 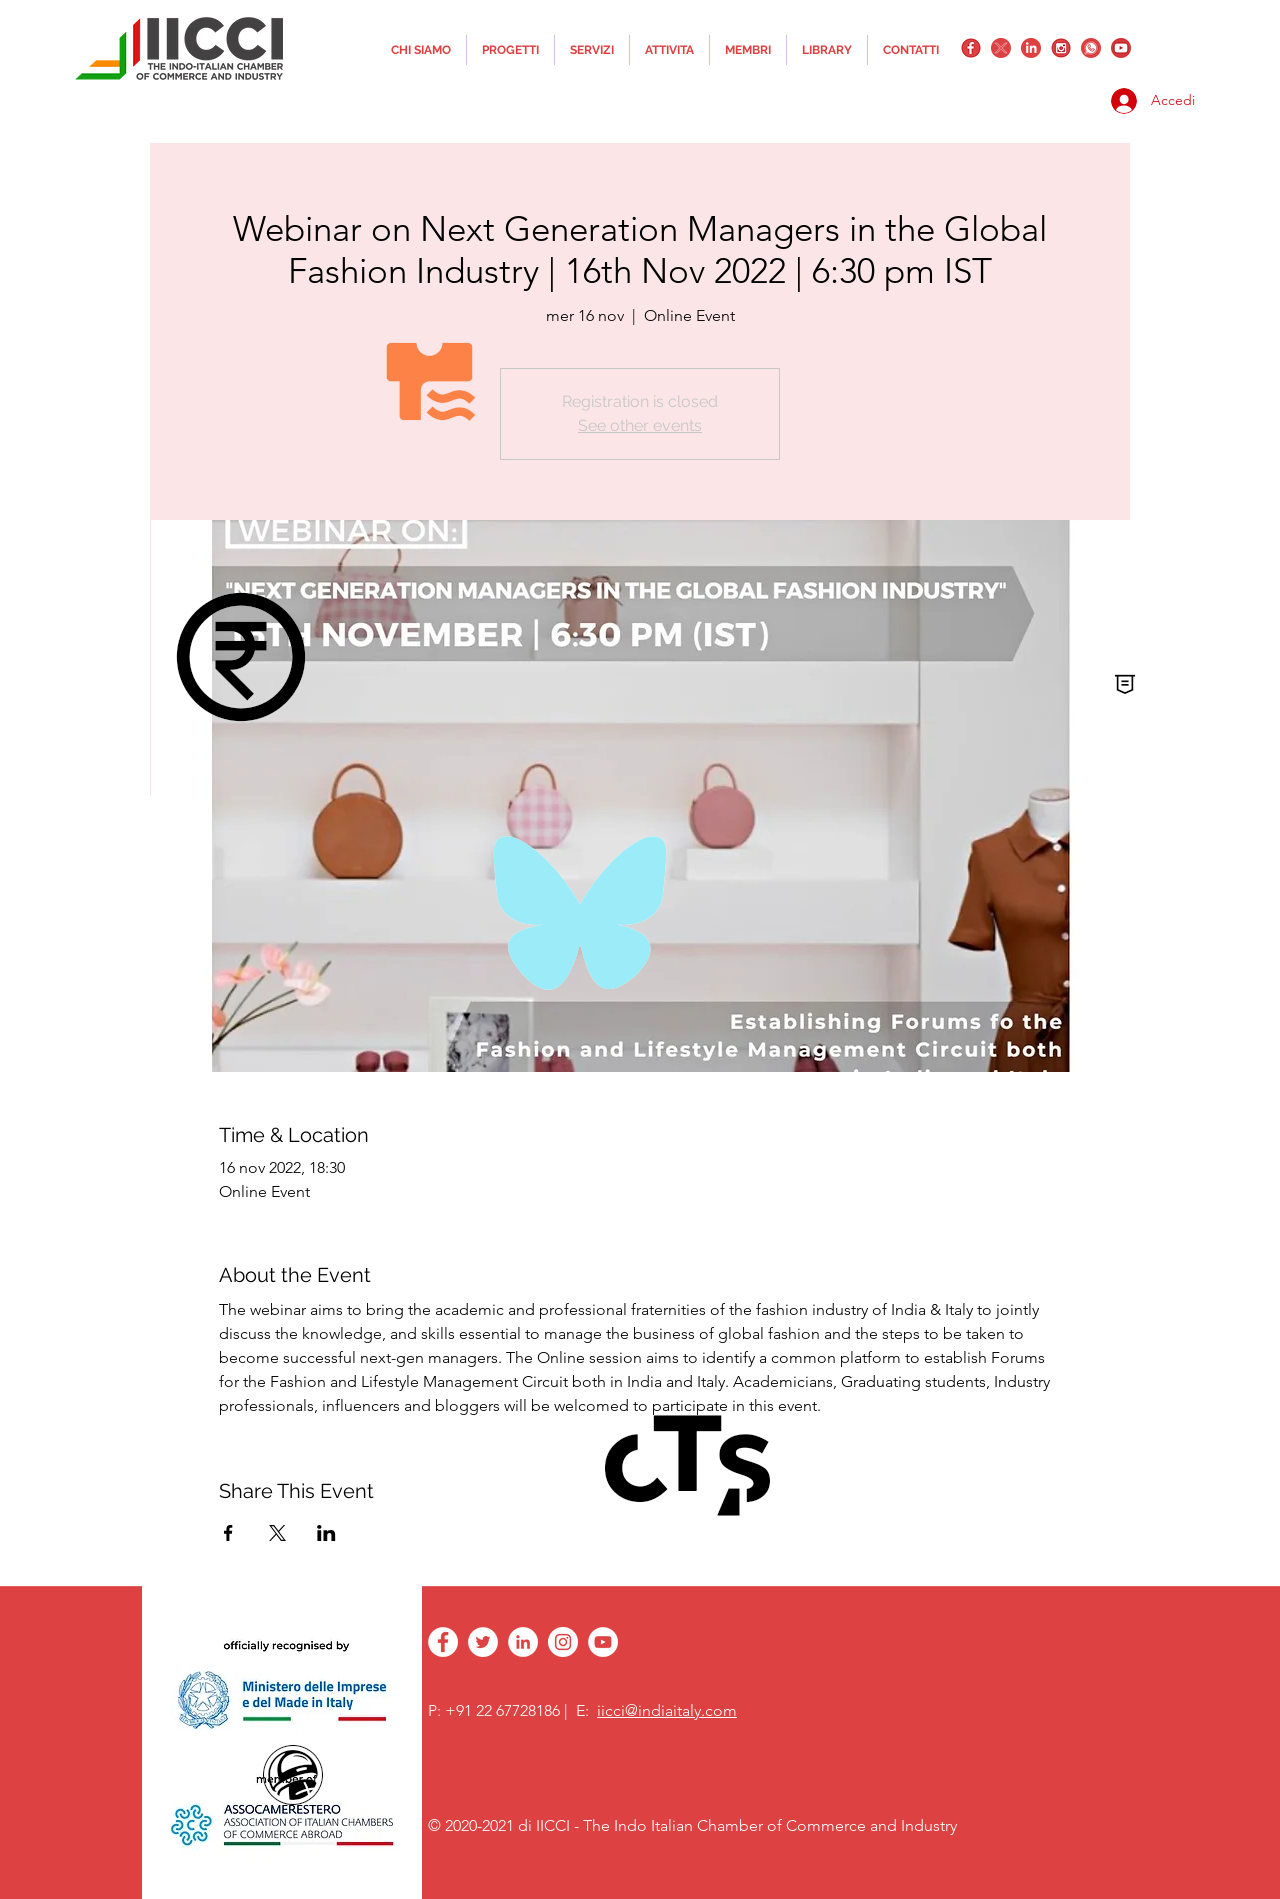 I want to click on open Bluesky app, so click(x=580, y=913).